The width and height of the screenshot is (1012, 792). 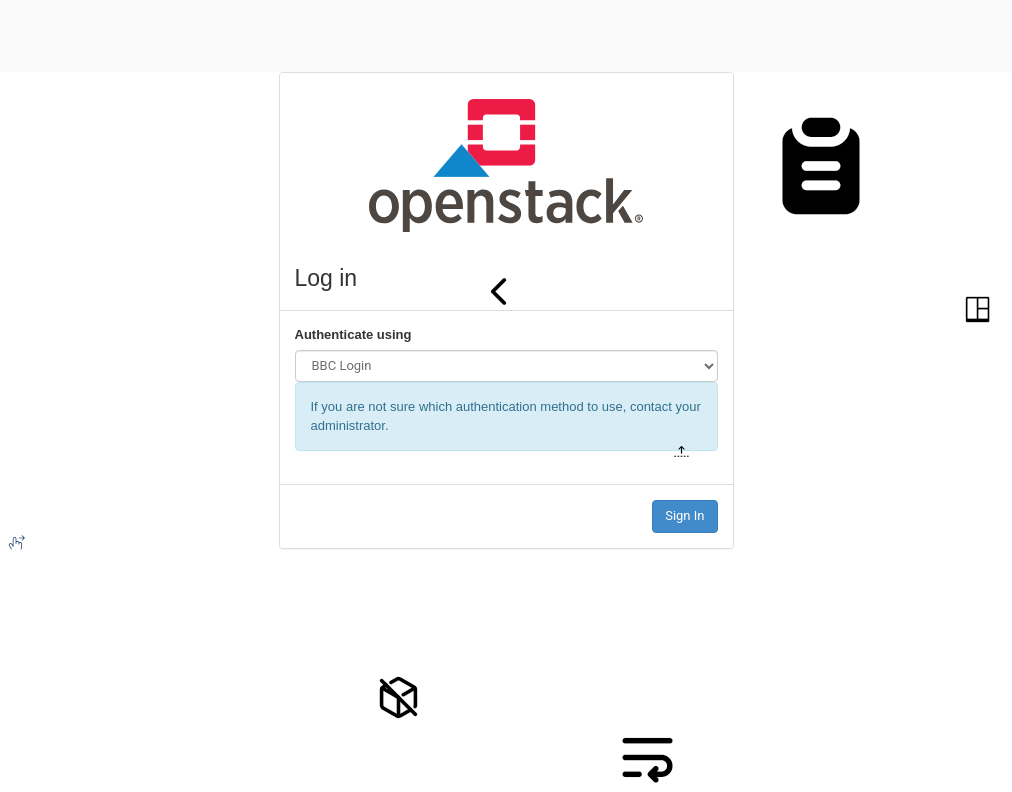 I want to click on go back to the previous screen, so click(x=498, y=291).